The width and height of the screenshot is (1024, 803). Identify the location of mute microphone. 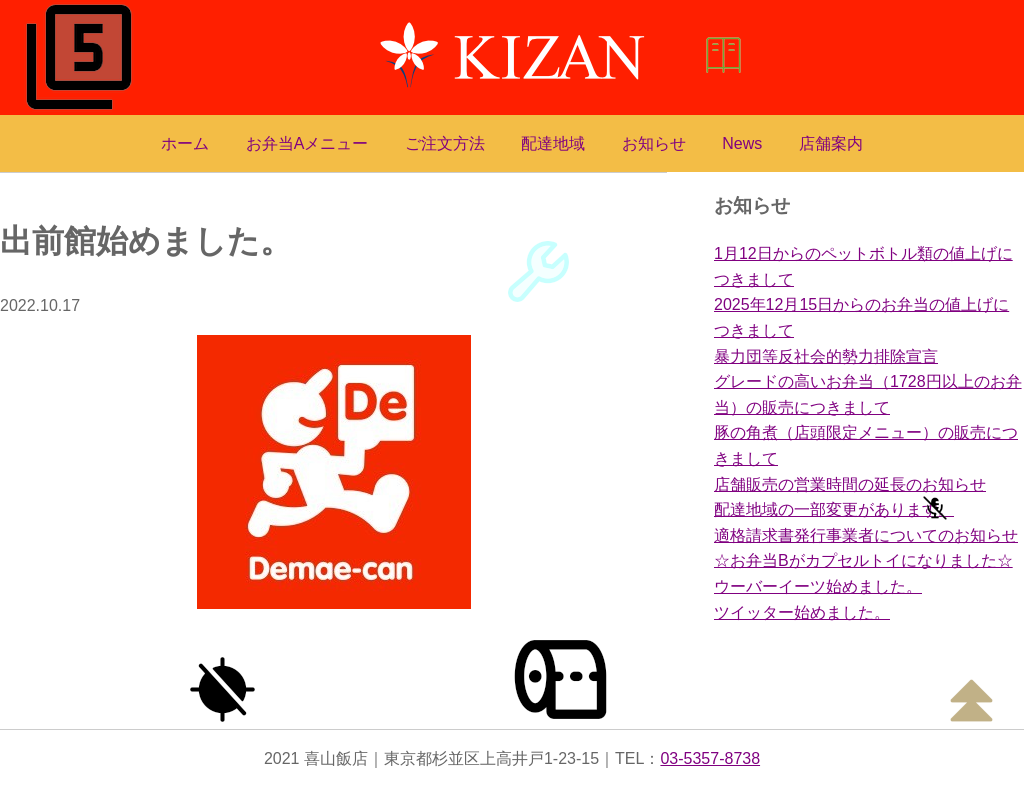
(935, 508).